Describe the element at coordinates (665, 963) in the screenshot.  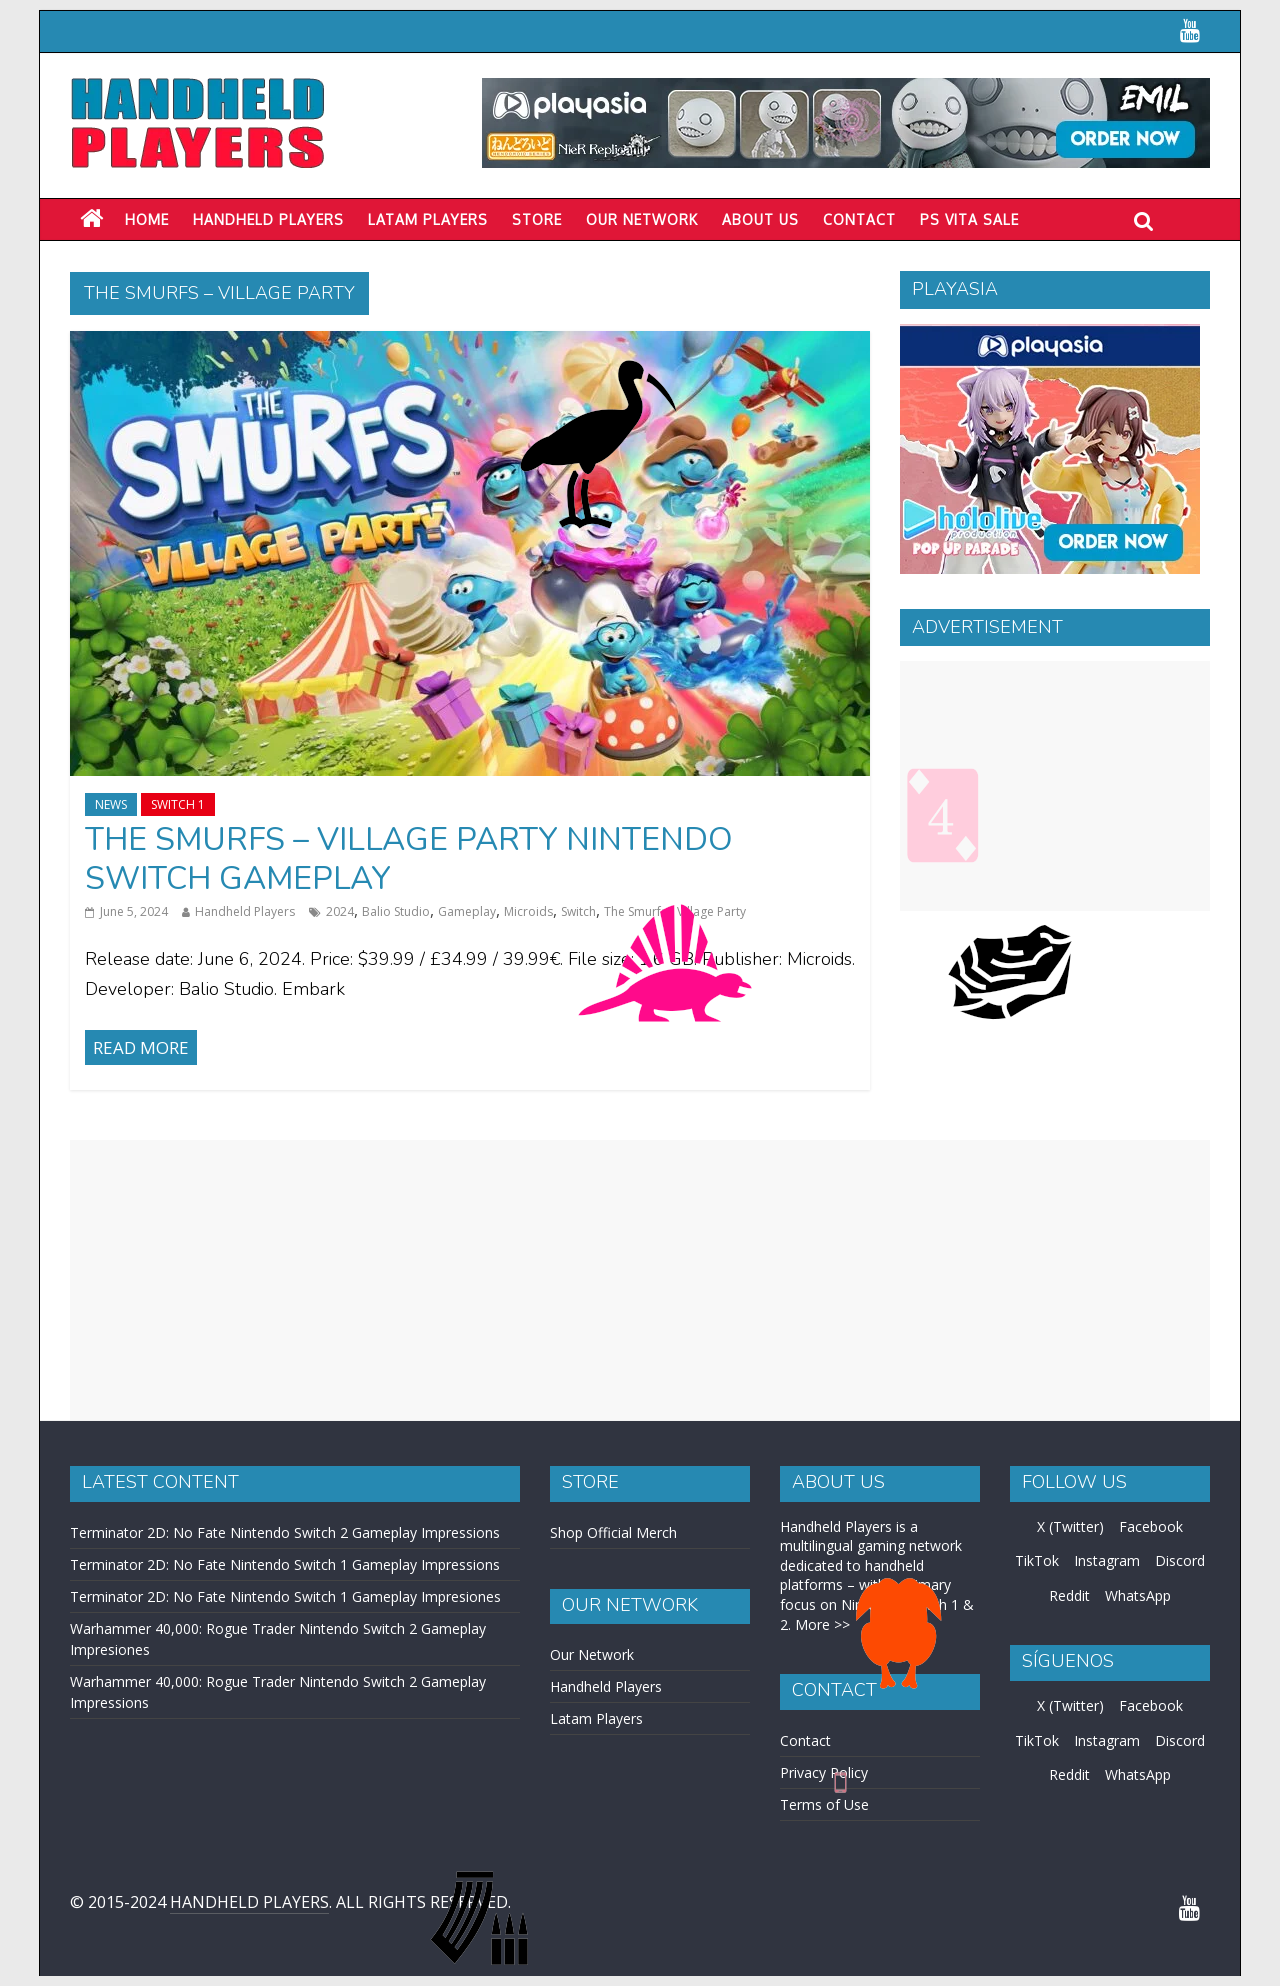
I see `select dimetrodon character or creature` at that location.